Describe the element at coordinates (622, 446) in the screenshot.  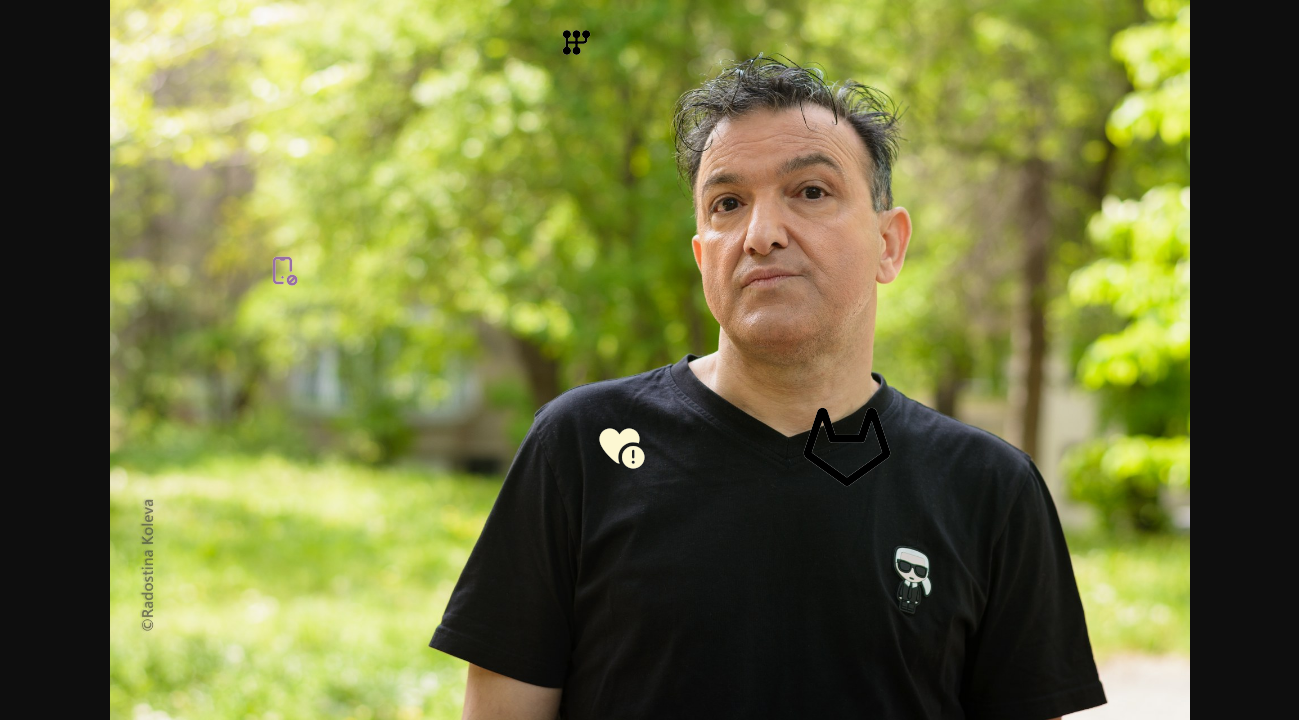
I see `health alert or warning notification` at that location.